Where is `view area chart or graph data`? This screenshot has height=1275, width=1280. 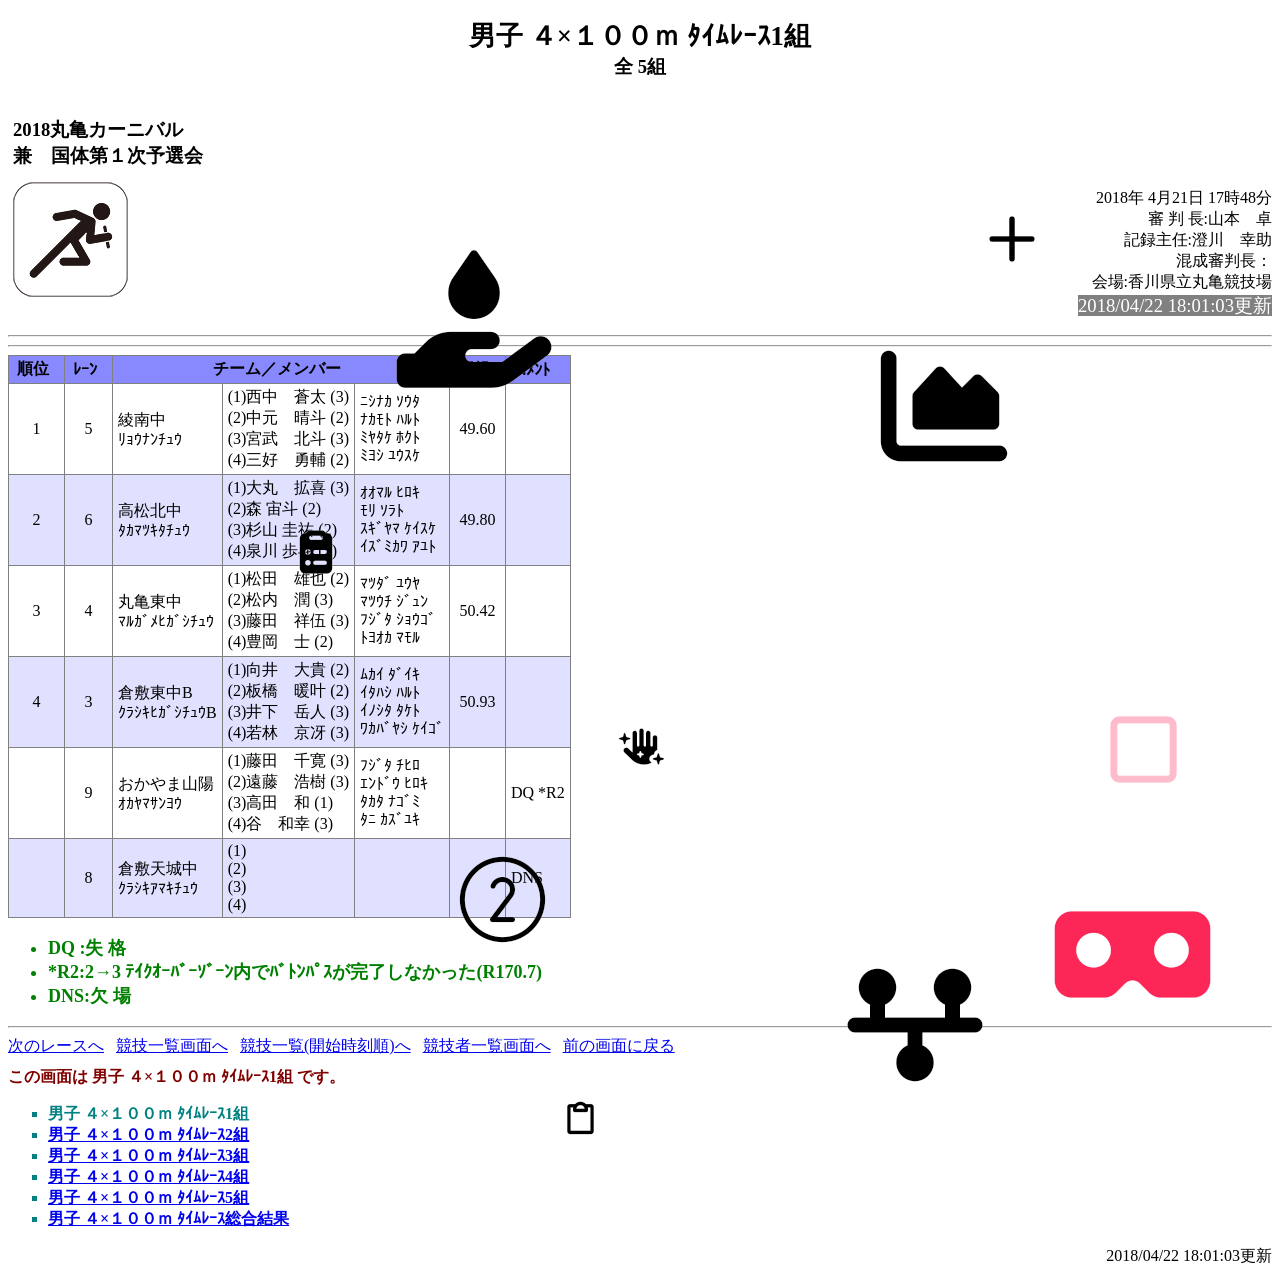
view area chart or graph data is located at coordinates (944, 406).